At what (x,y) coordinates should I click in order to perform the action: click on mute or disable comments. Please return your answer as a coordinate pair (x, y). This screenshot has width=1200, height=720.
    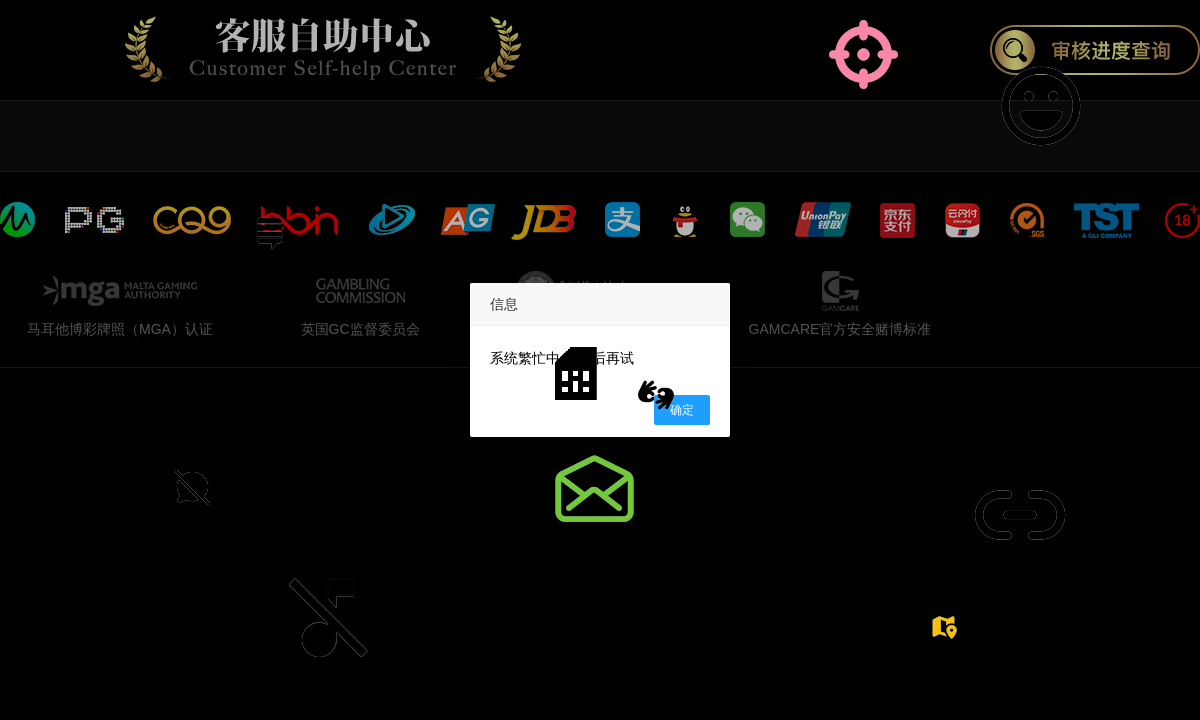
    Looking at the image, I should click on (192, 487).